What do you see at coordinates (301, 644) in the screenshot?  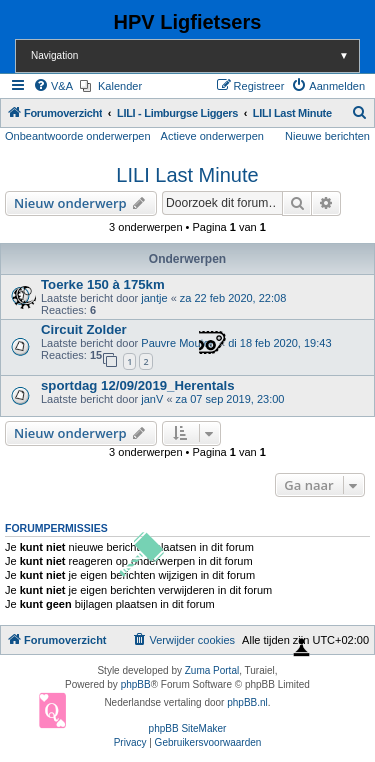 I see `play chess or start a chess game` at bounding box center [301, 644].